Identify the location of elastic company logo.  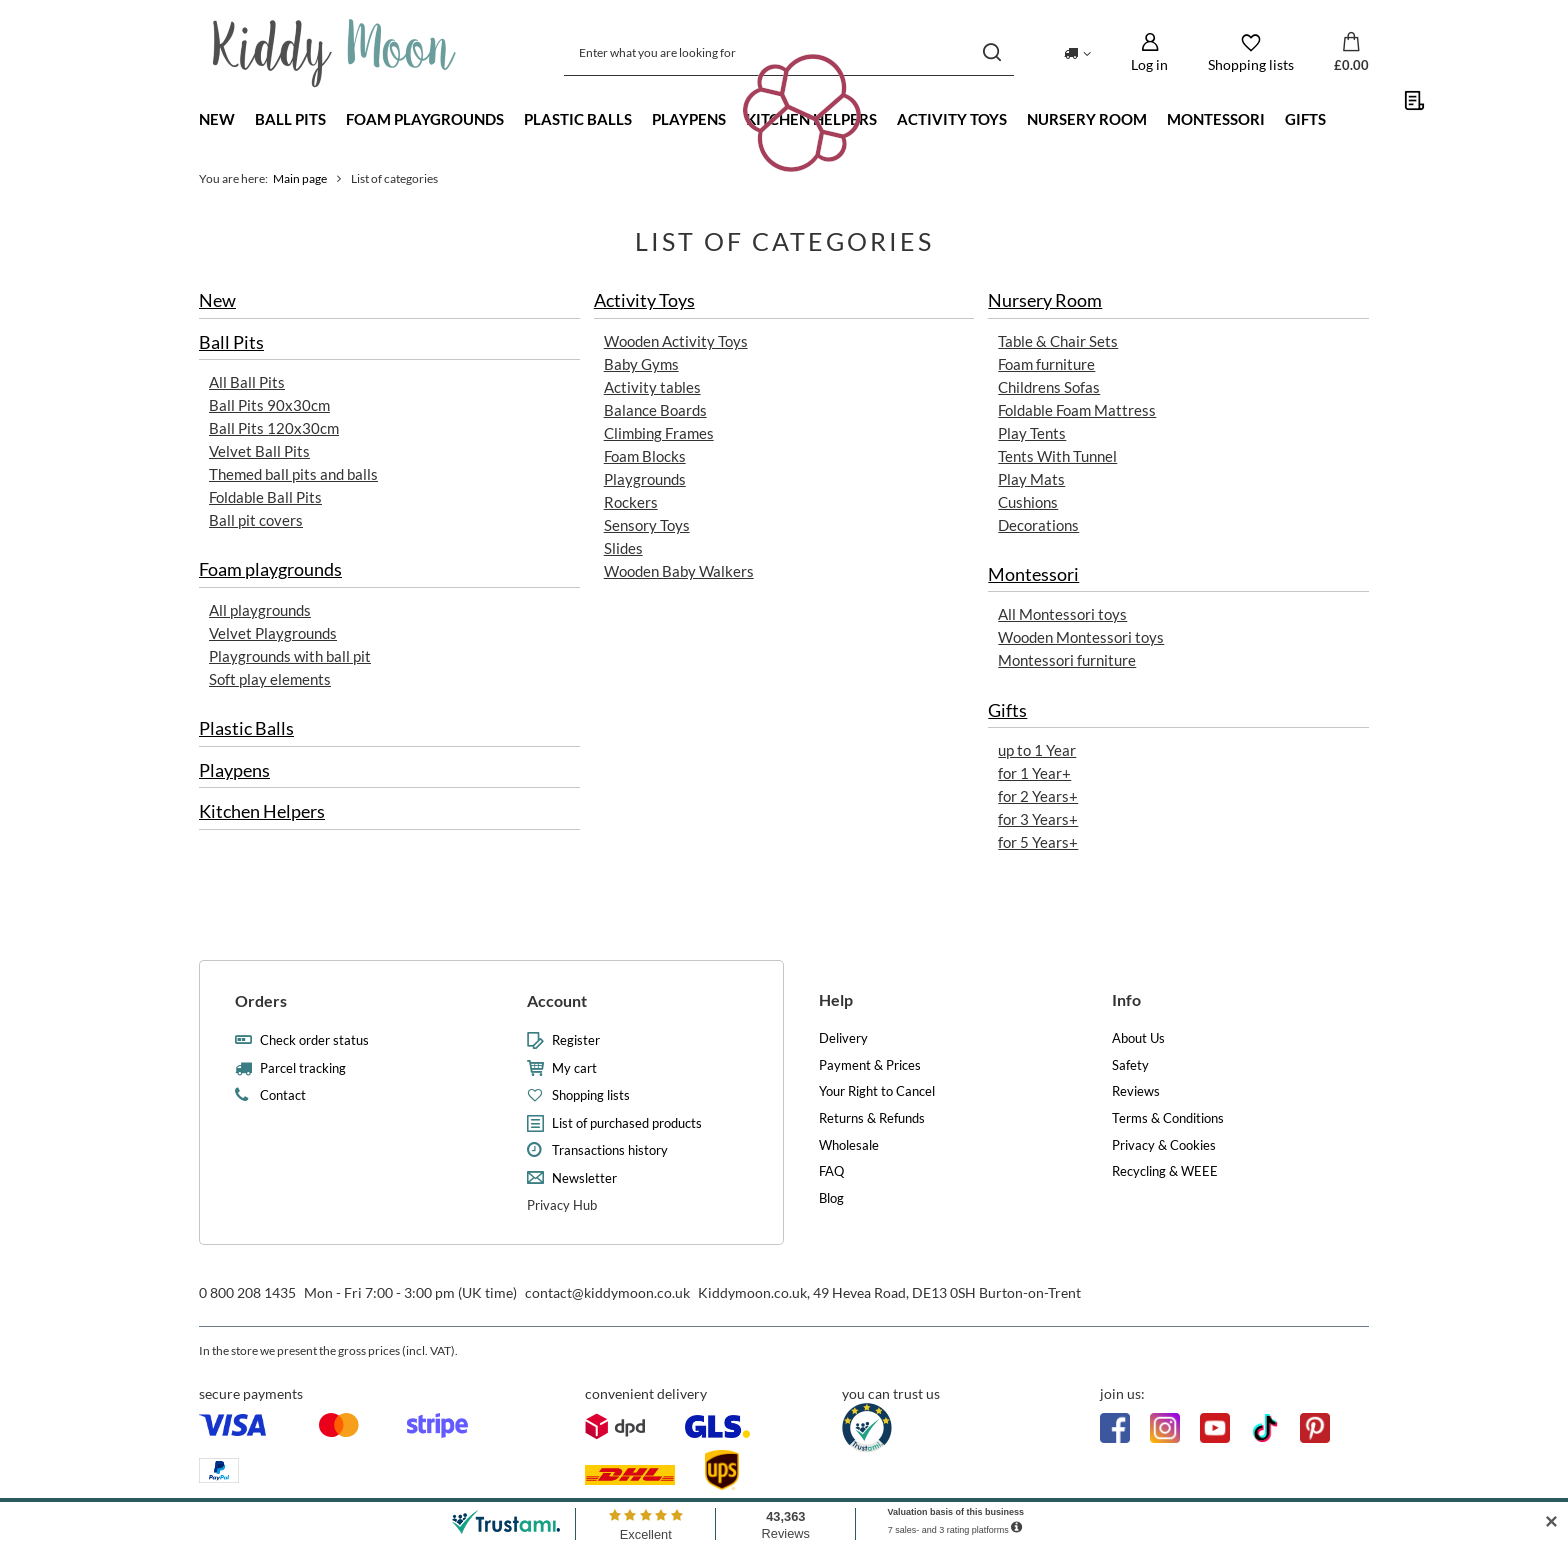
(802, 113).